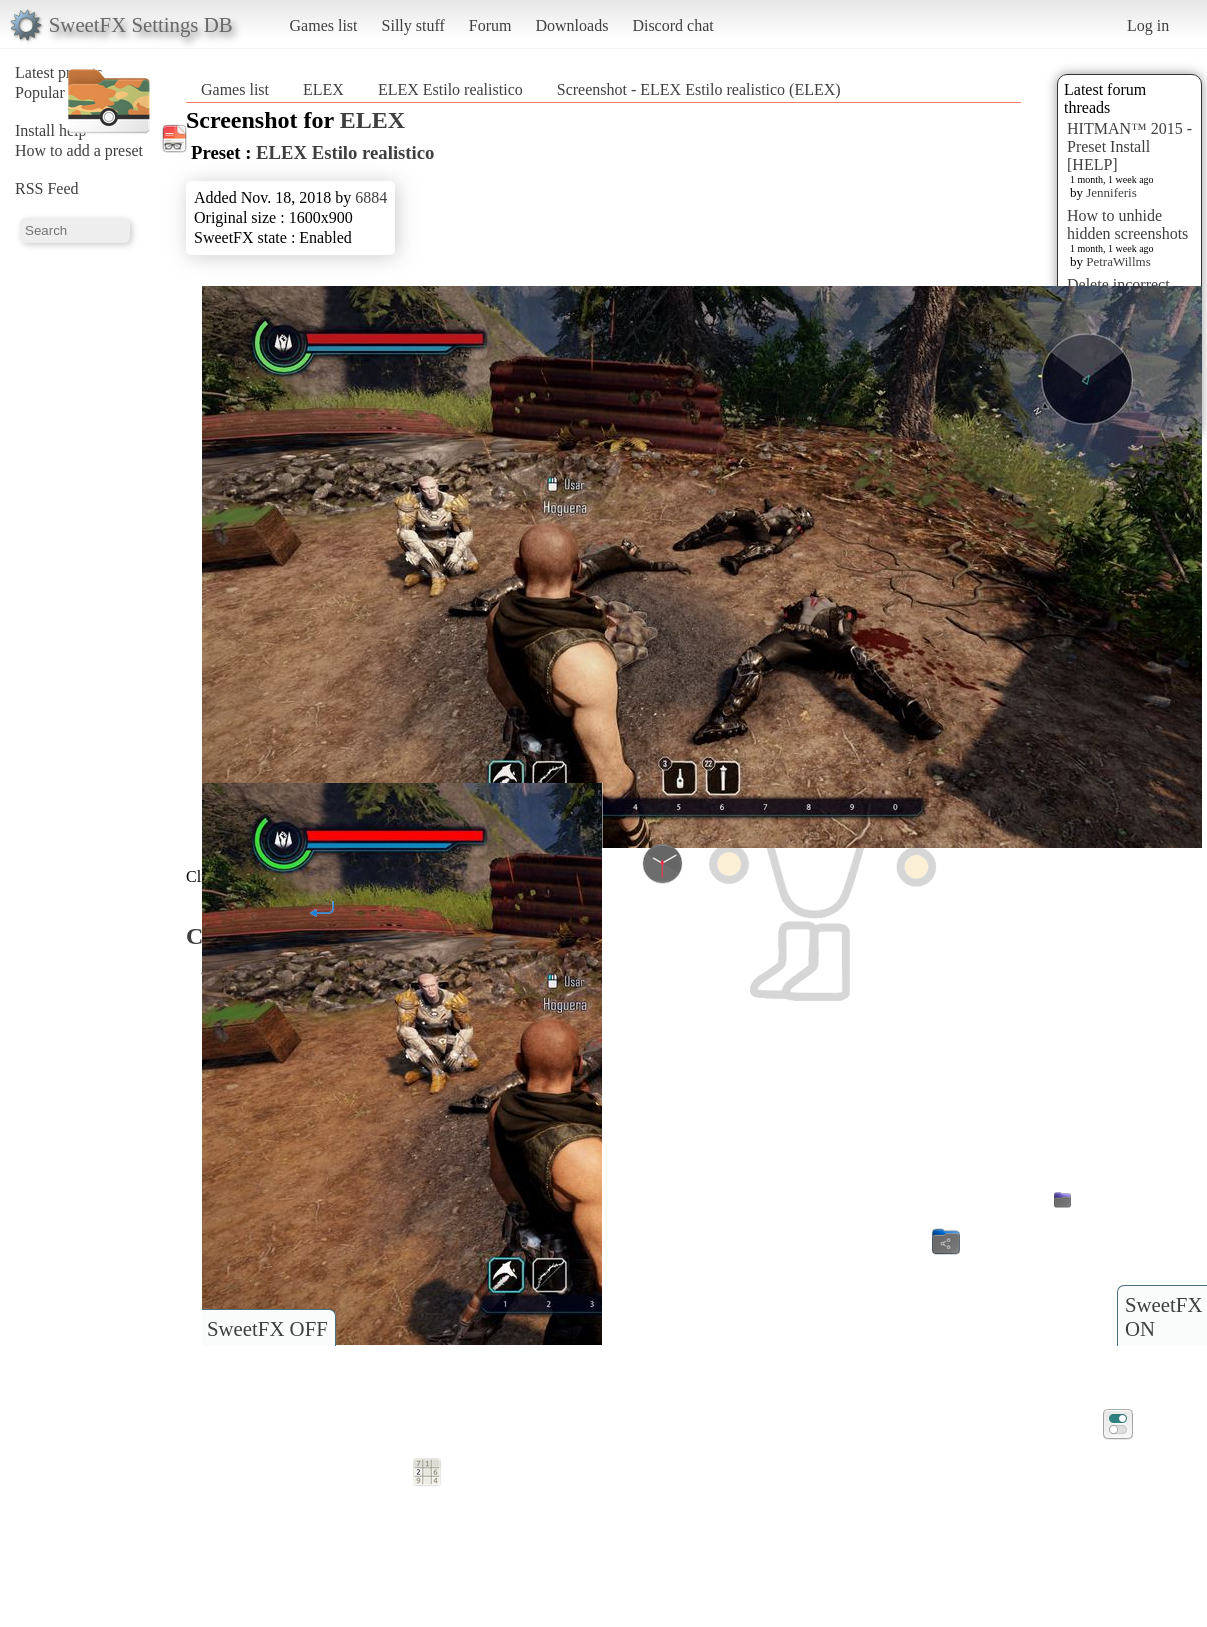  What do you see at coordinates (174, 138) in the screenshot?
I see `open the Papers document viewer app` at bounding box center [174, 138].